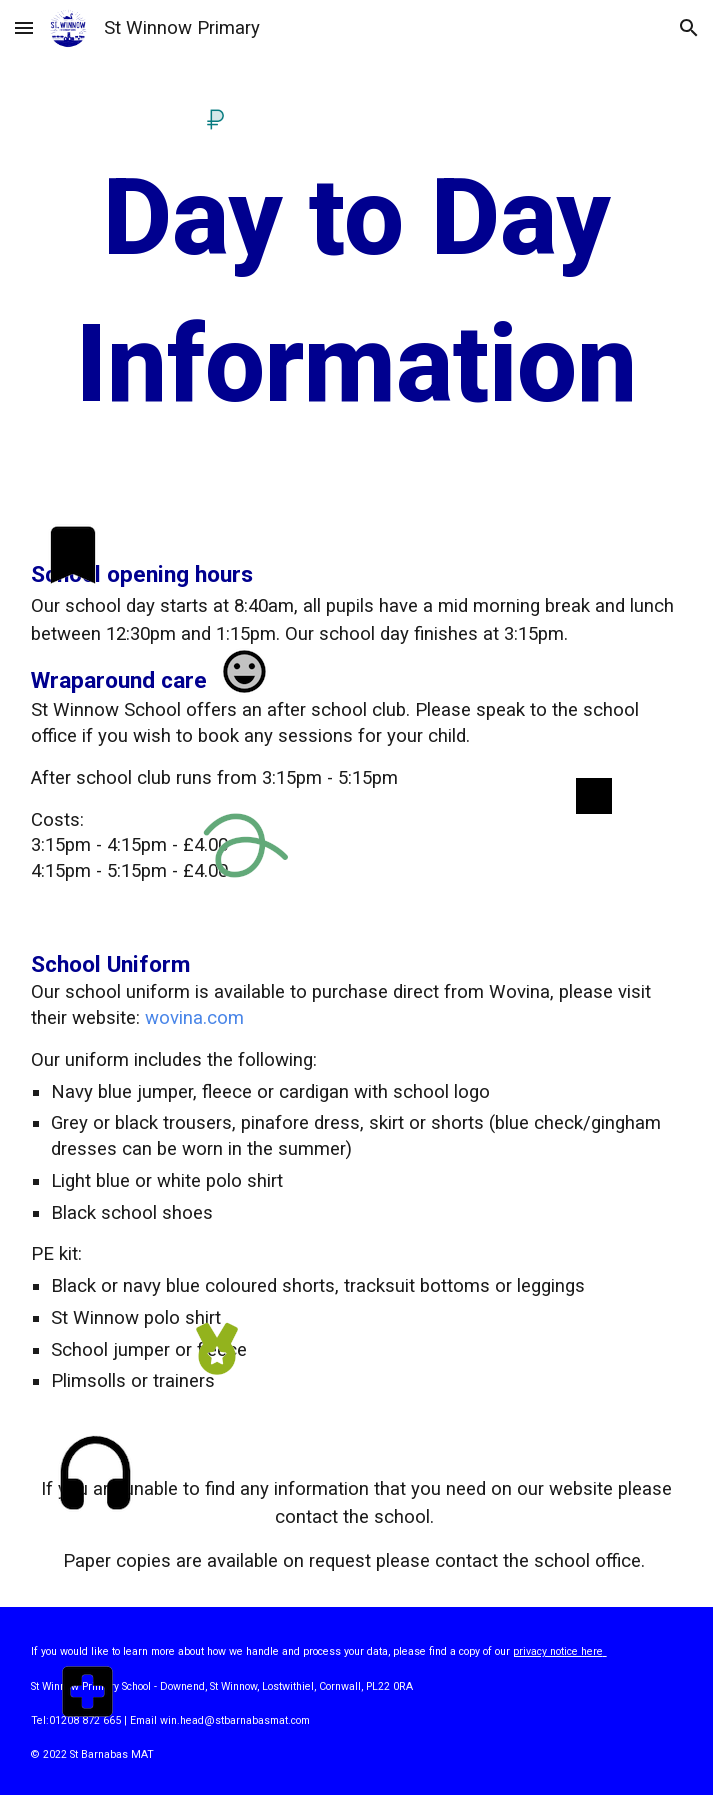  What do you see at coordinates (594, 796) in the screenshot?
I see `stop media playback` at bounding box center [594, 796].